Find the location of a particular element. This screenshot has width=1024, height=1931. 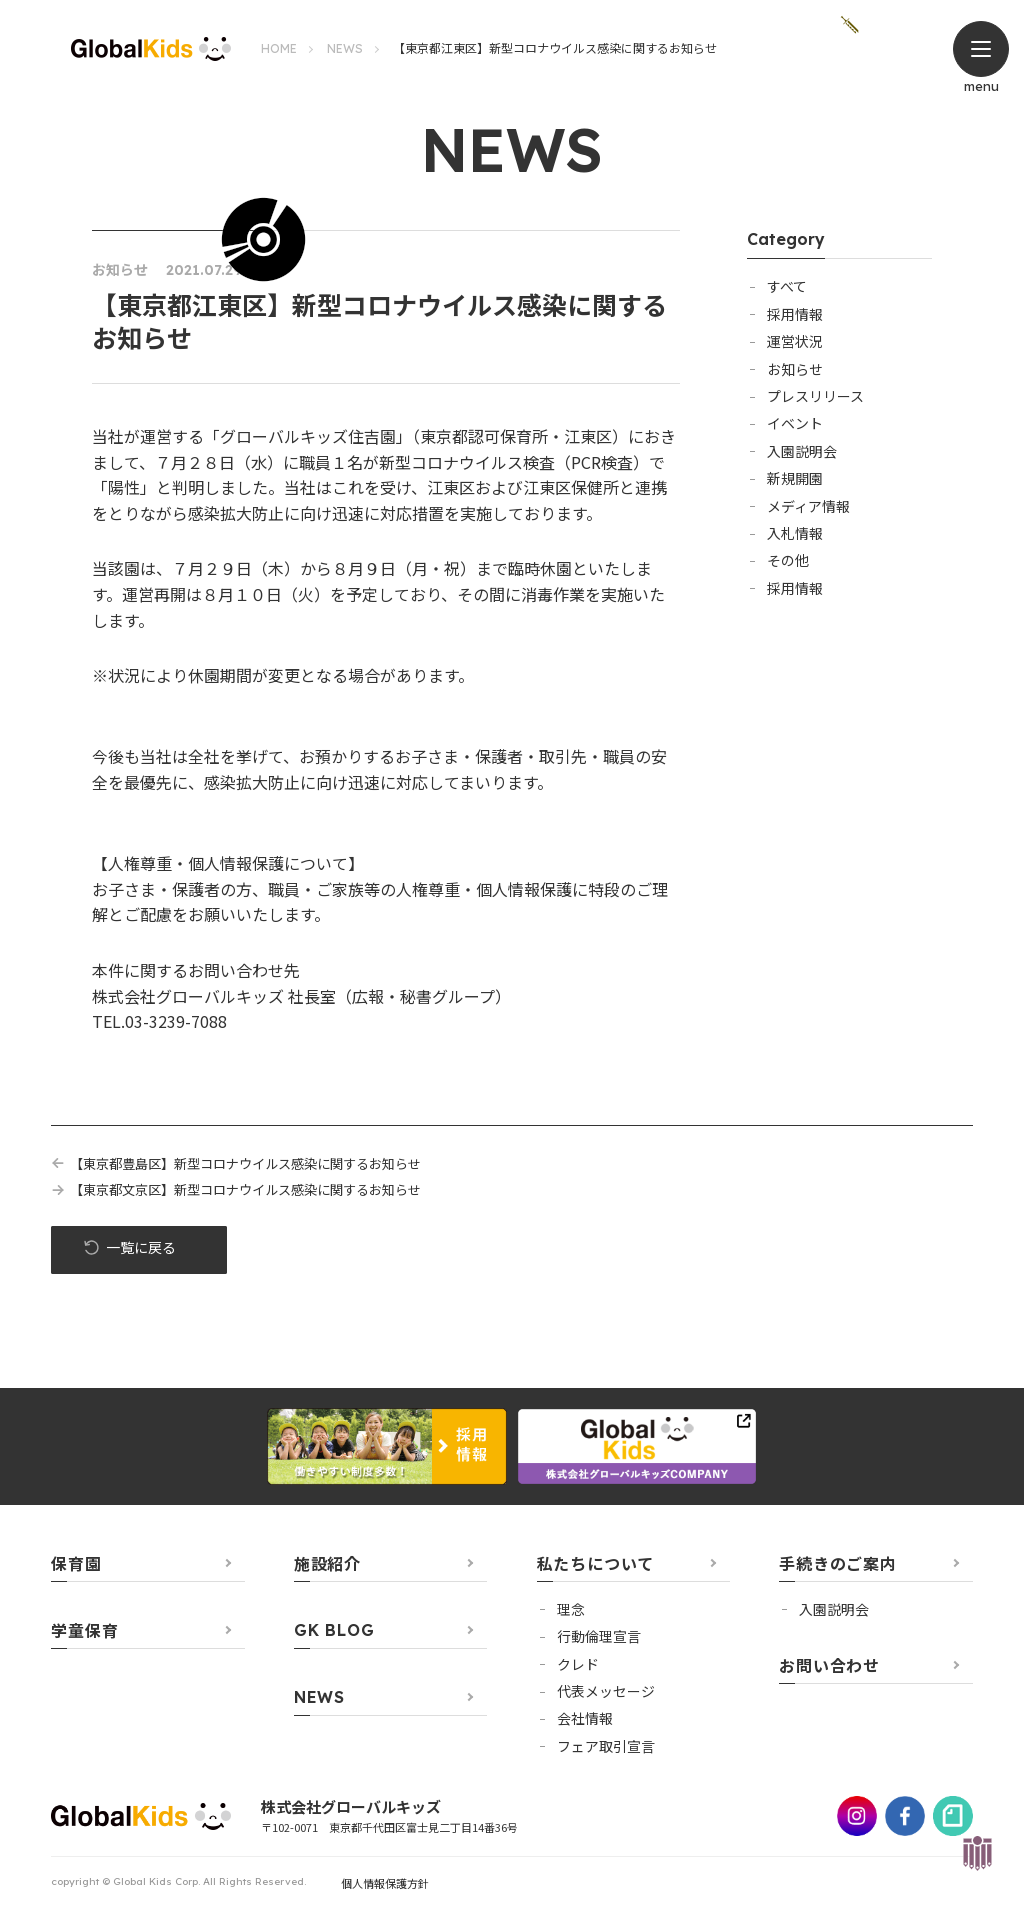

access music or audio files is located at coordinates (263, 239).